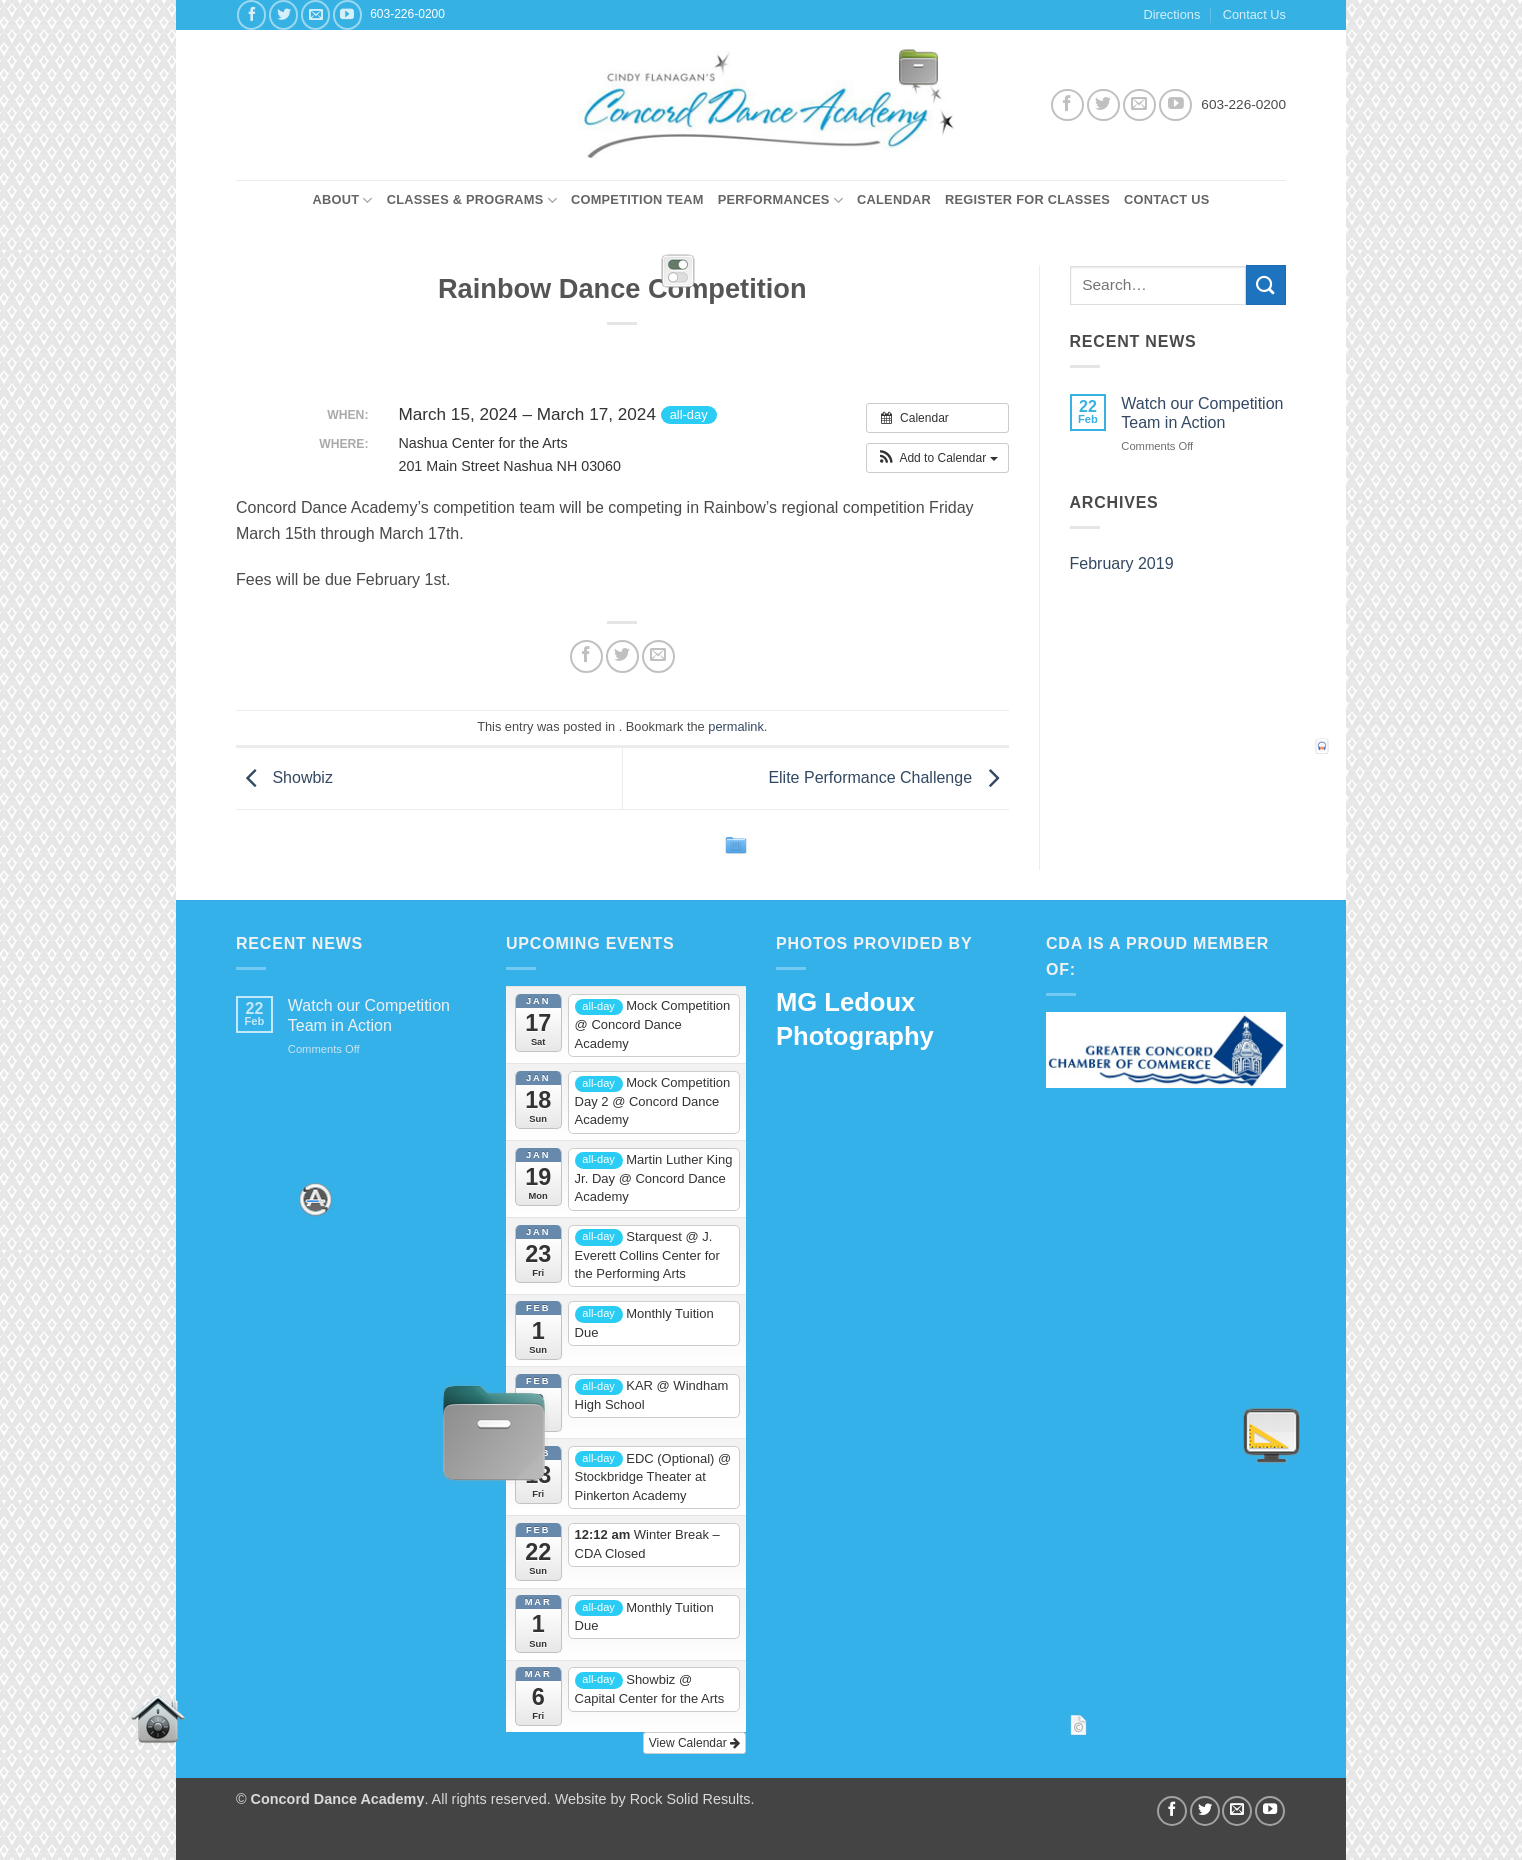  What do you see at coordinates (158, 1720) in the screenshot?
I see `system alert for kernel extension approval` at bounding box center [158, 1720].